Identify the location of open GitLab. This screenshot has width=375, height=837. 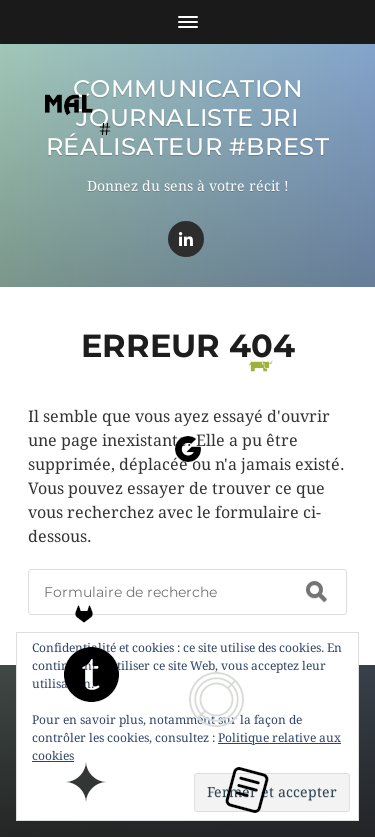
(84, 614).